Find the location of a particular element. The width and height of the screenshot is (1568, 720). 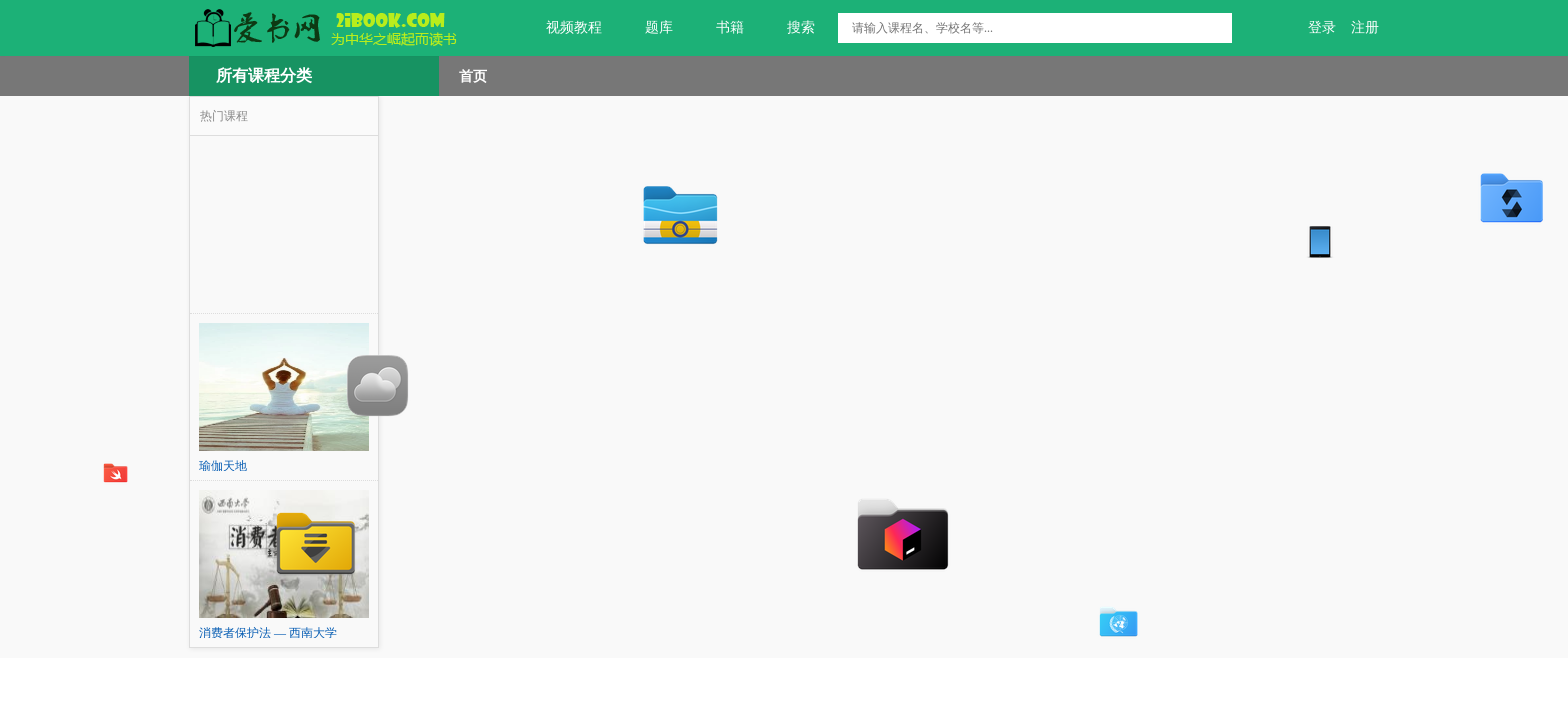

open language learning resources folder is located at coordinates (1118, 622).